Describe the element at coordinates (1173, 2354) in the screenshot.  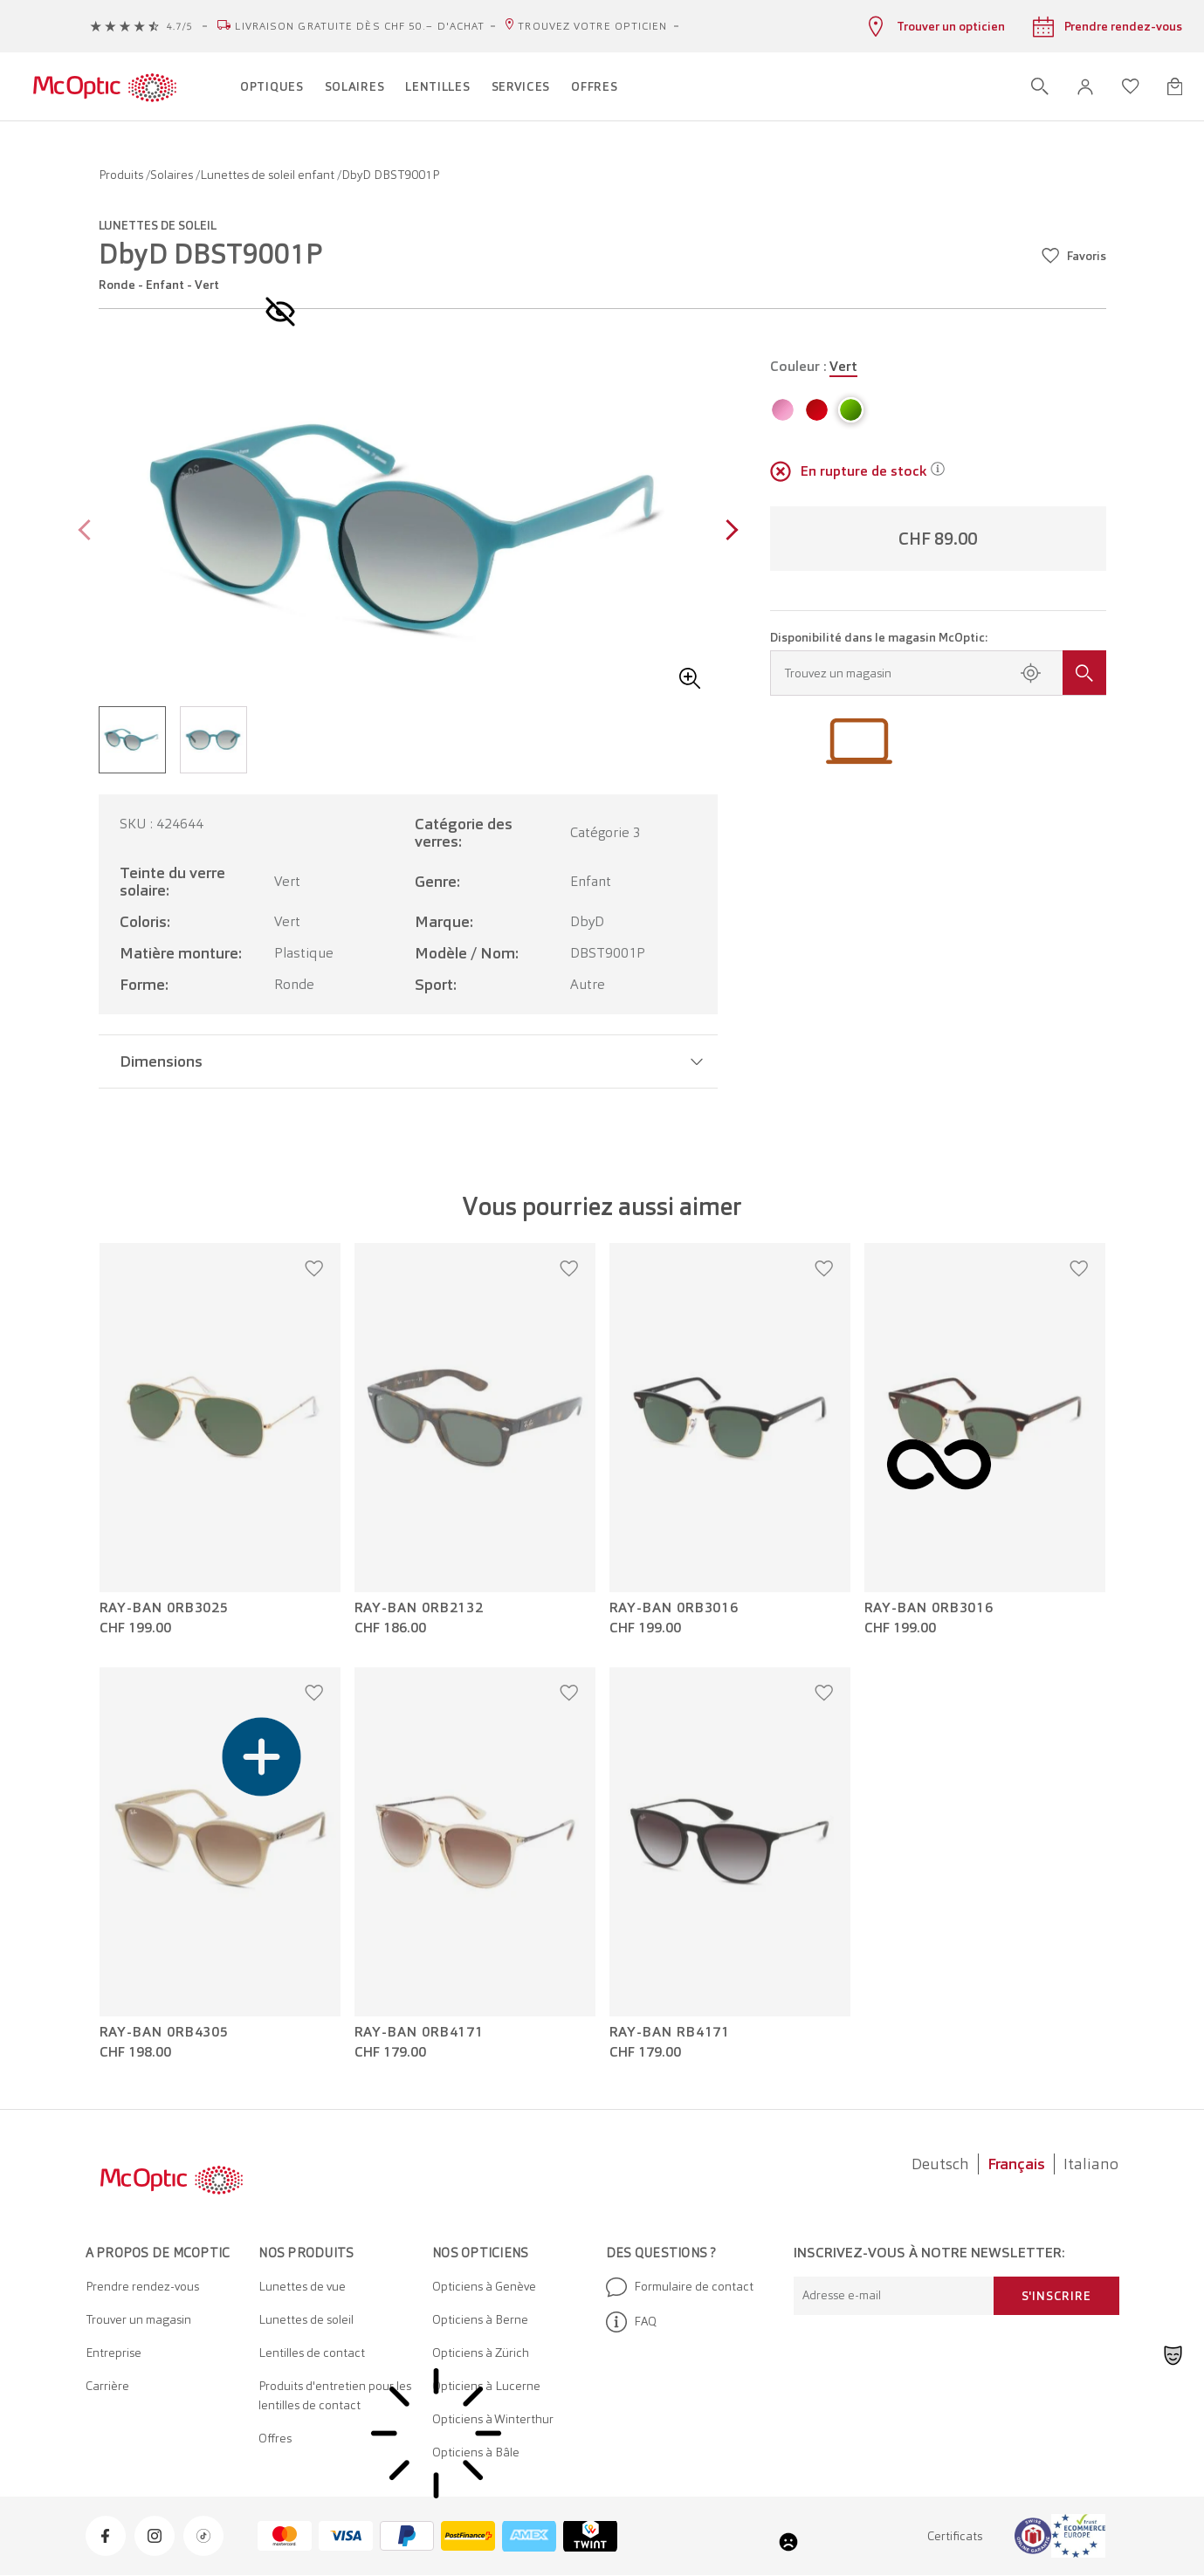
I see `theater or entertainment category` at that location.